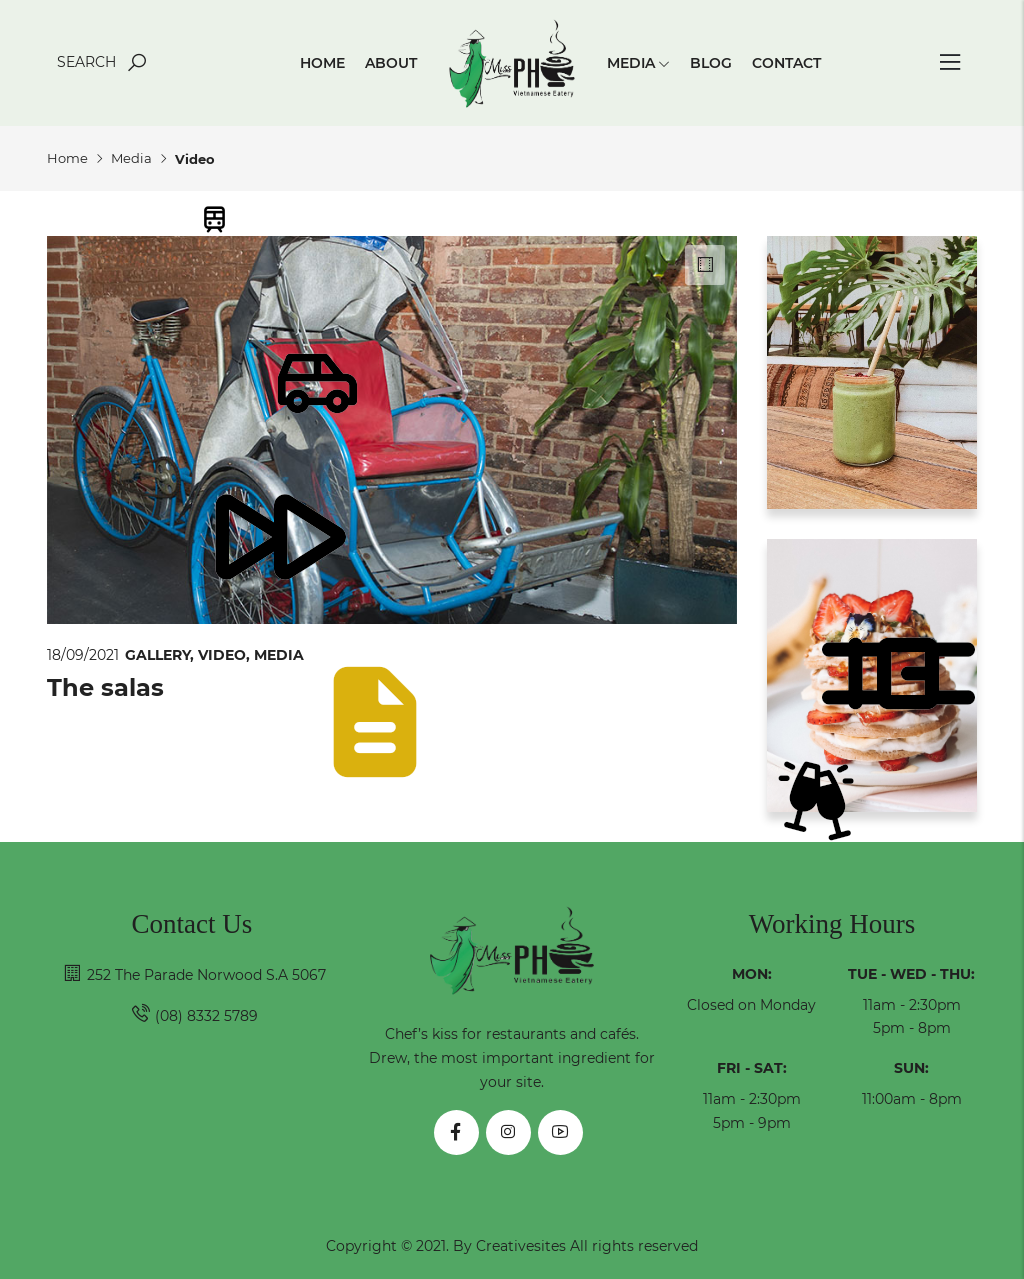 Image resolution: width=1024 pixels, height=1279 pixels. I want to click on access vehicle or driving settings, so click(317, 381).